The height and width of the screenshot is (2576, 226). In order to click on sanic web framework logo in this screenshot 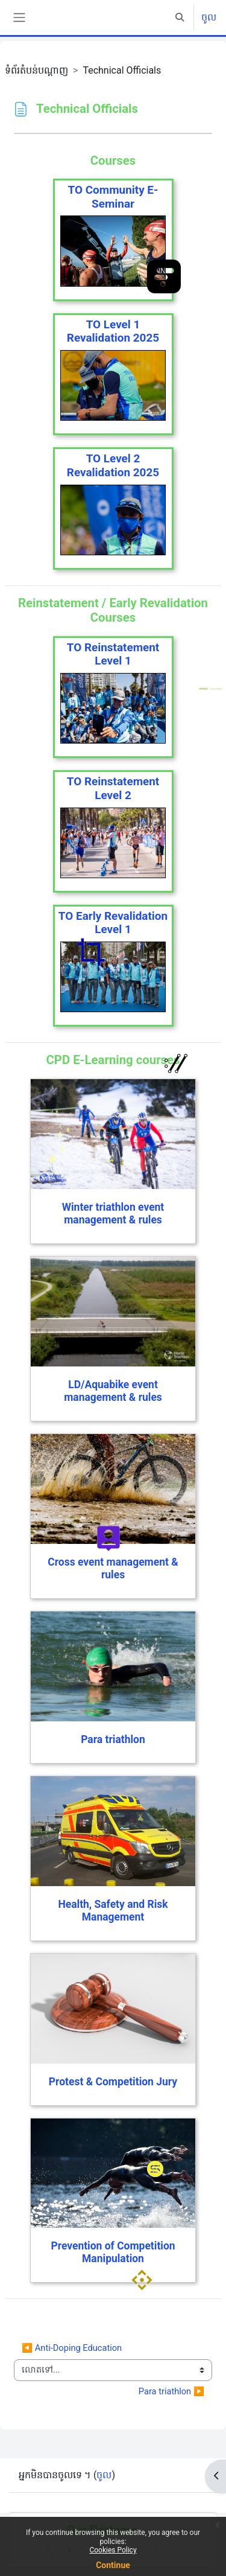, I will do `click(155, 2169)`.